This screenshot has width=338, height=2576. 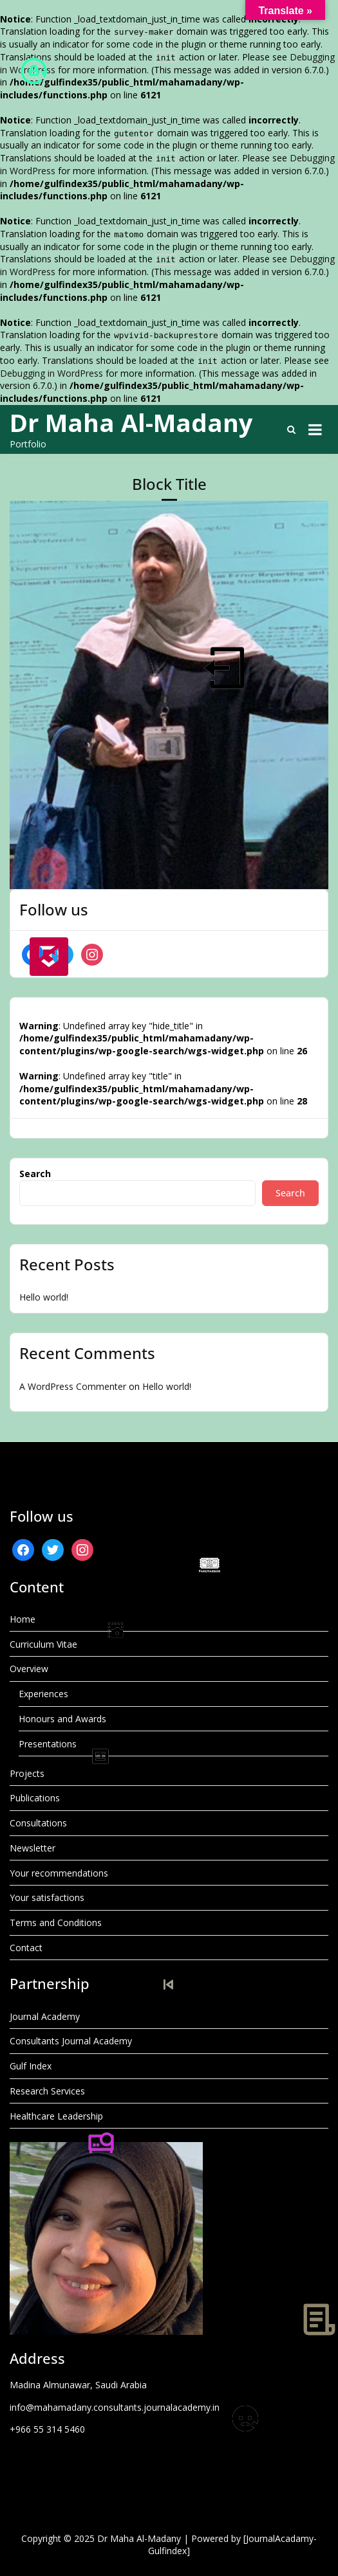 What do you see at coordinates (33, 71) in the screenshot?
I see `screen rotation is locked` at bounding box center [33, 71].